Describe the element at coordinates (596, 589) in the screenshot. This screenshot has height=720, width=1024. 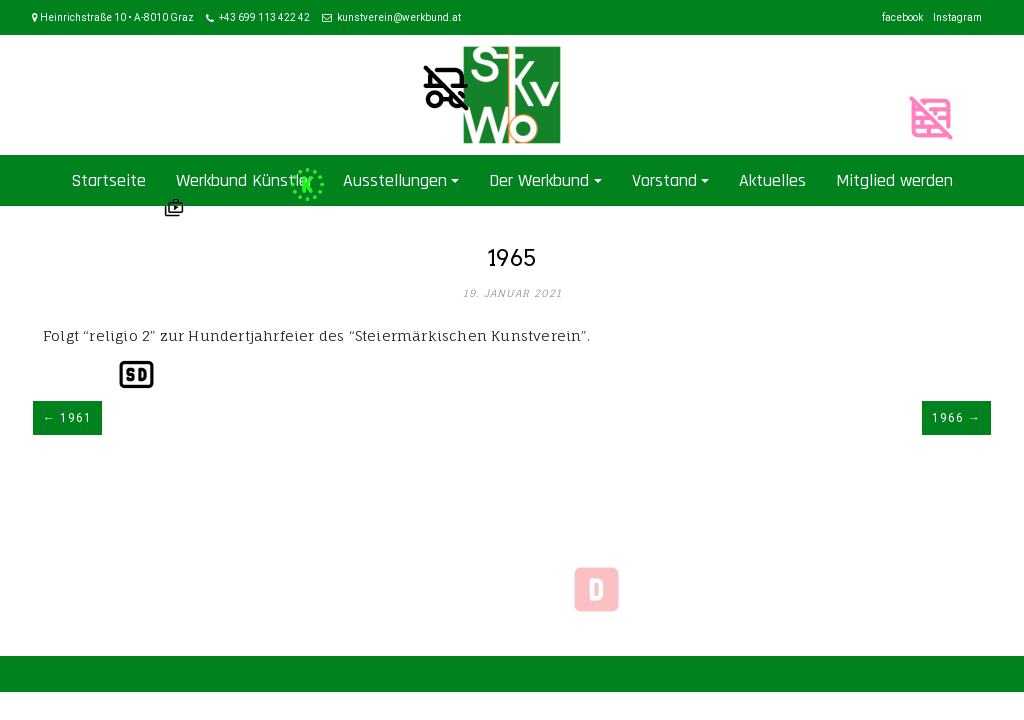
I see `indicates items or options starting with the letter D` at that location.